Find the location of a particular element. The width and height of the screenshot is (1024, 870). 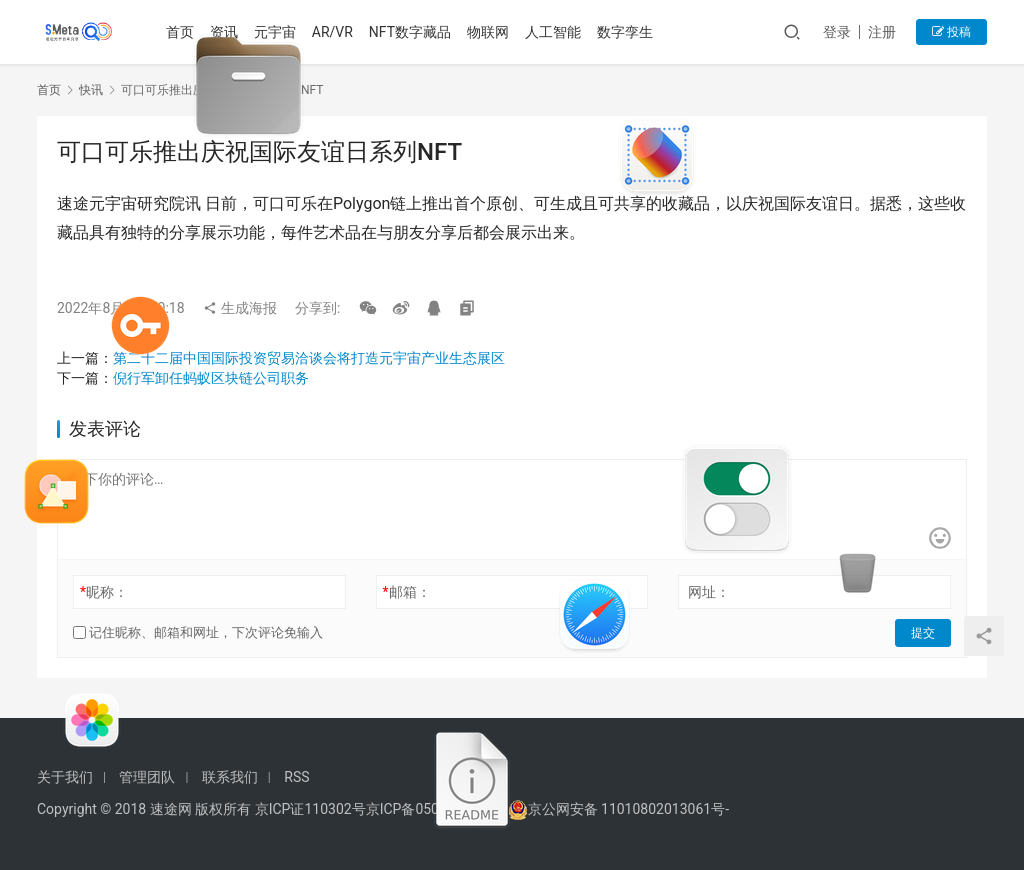

open Safari web browser is located at coordinates (594, 614).